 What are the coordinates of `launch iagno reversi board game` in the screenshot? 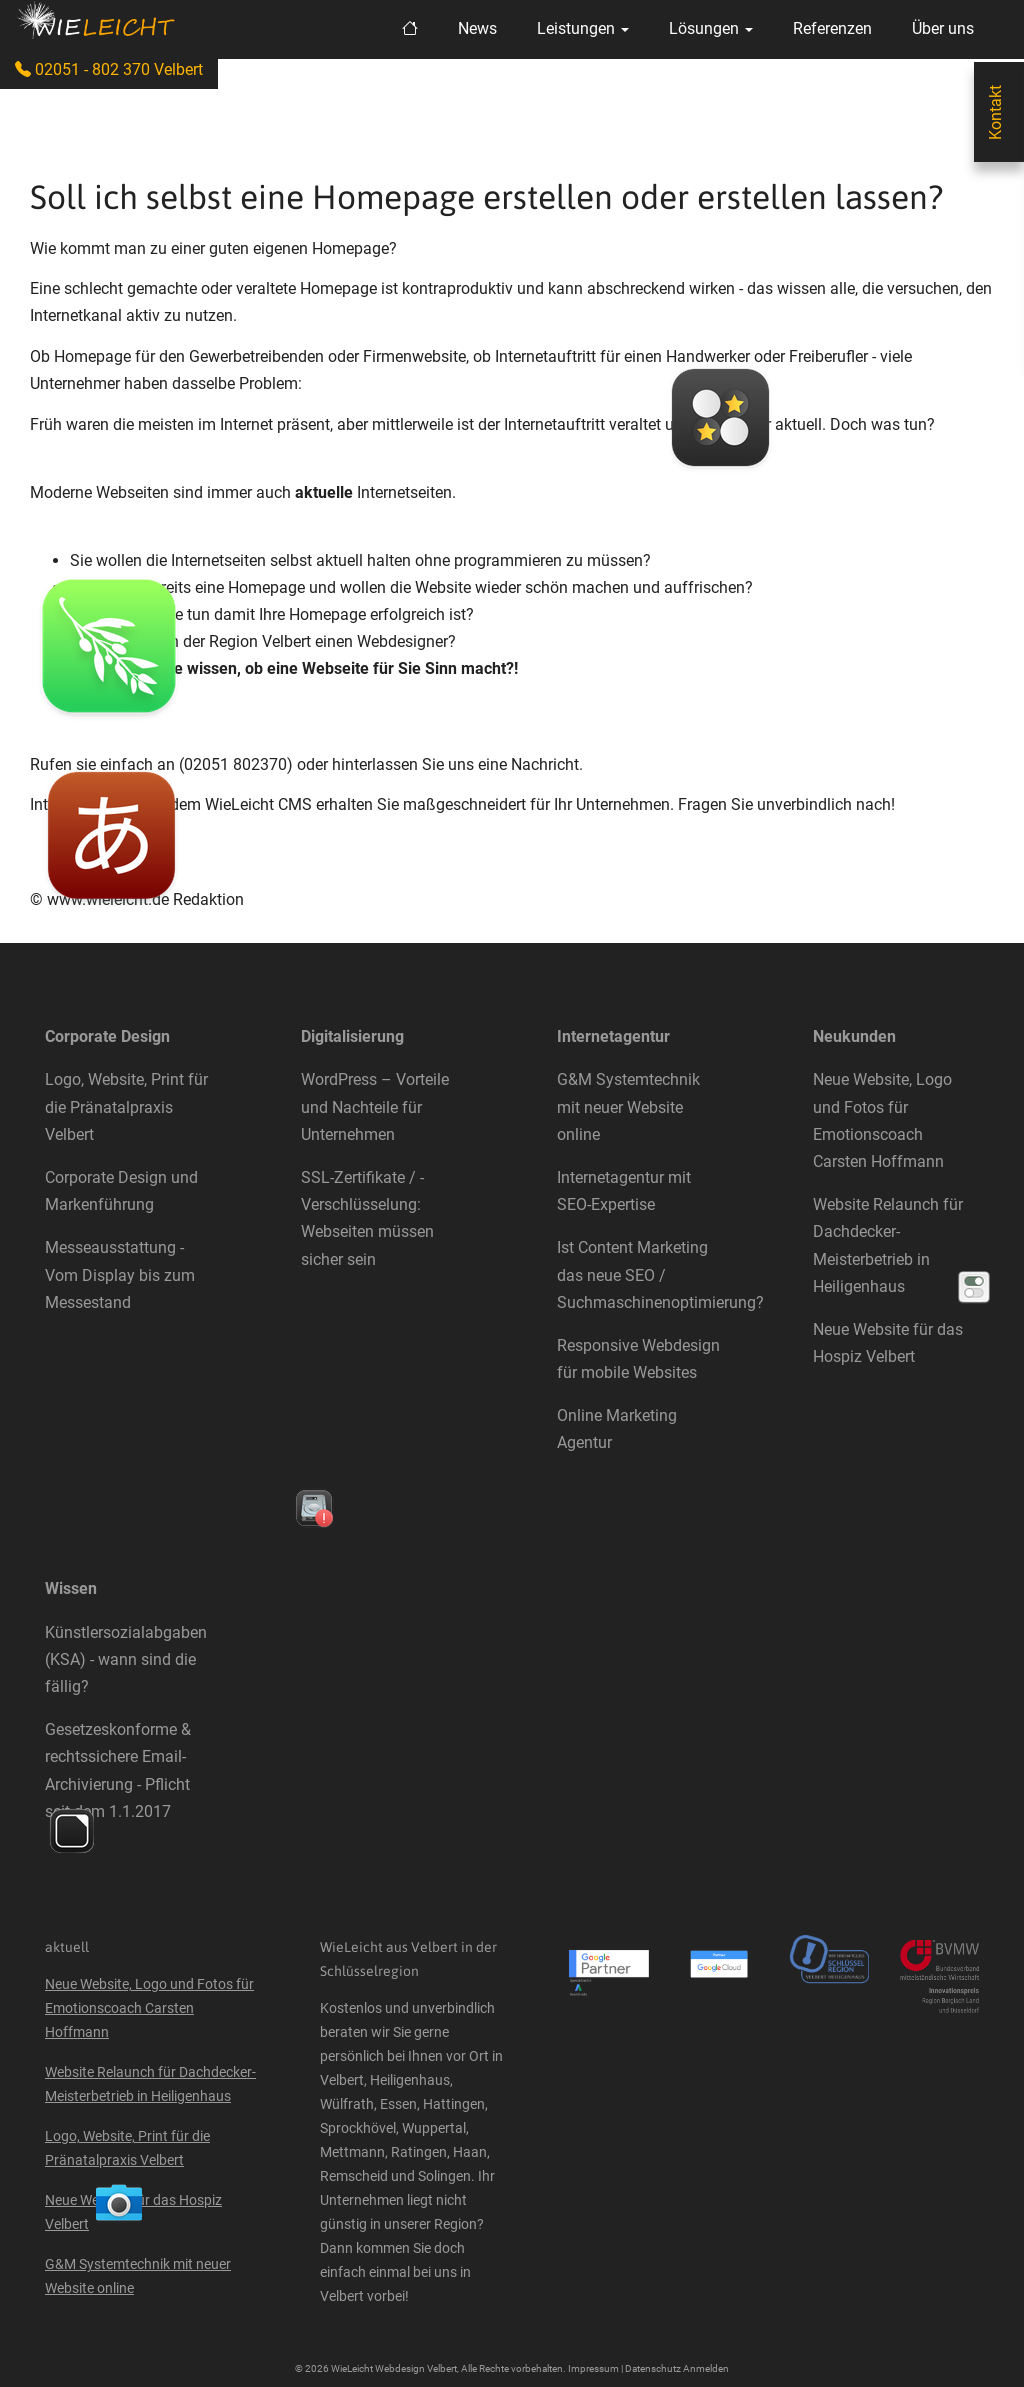 It's located at (720, 417).